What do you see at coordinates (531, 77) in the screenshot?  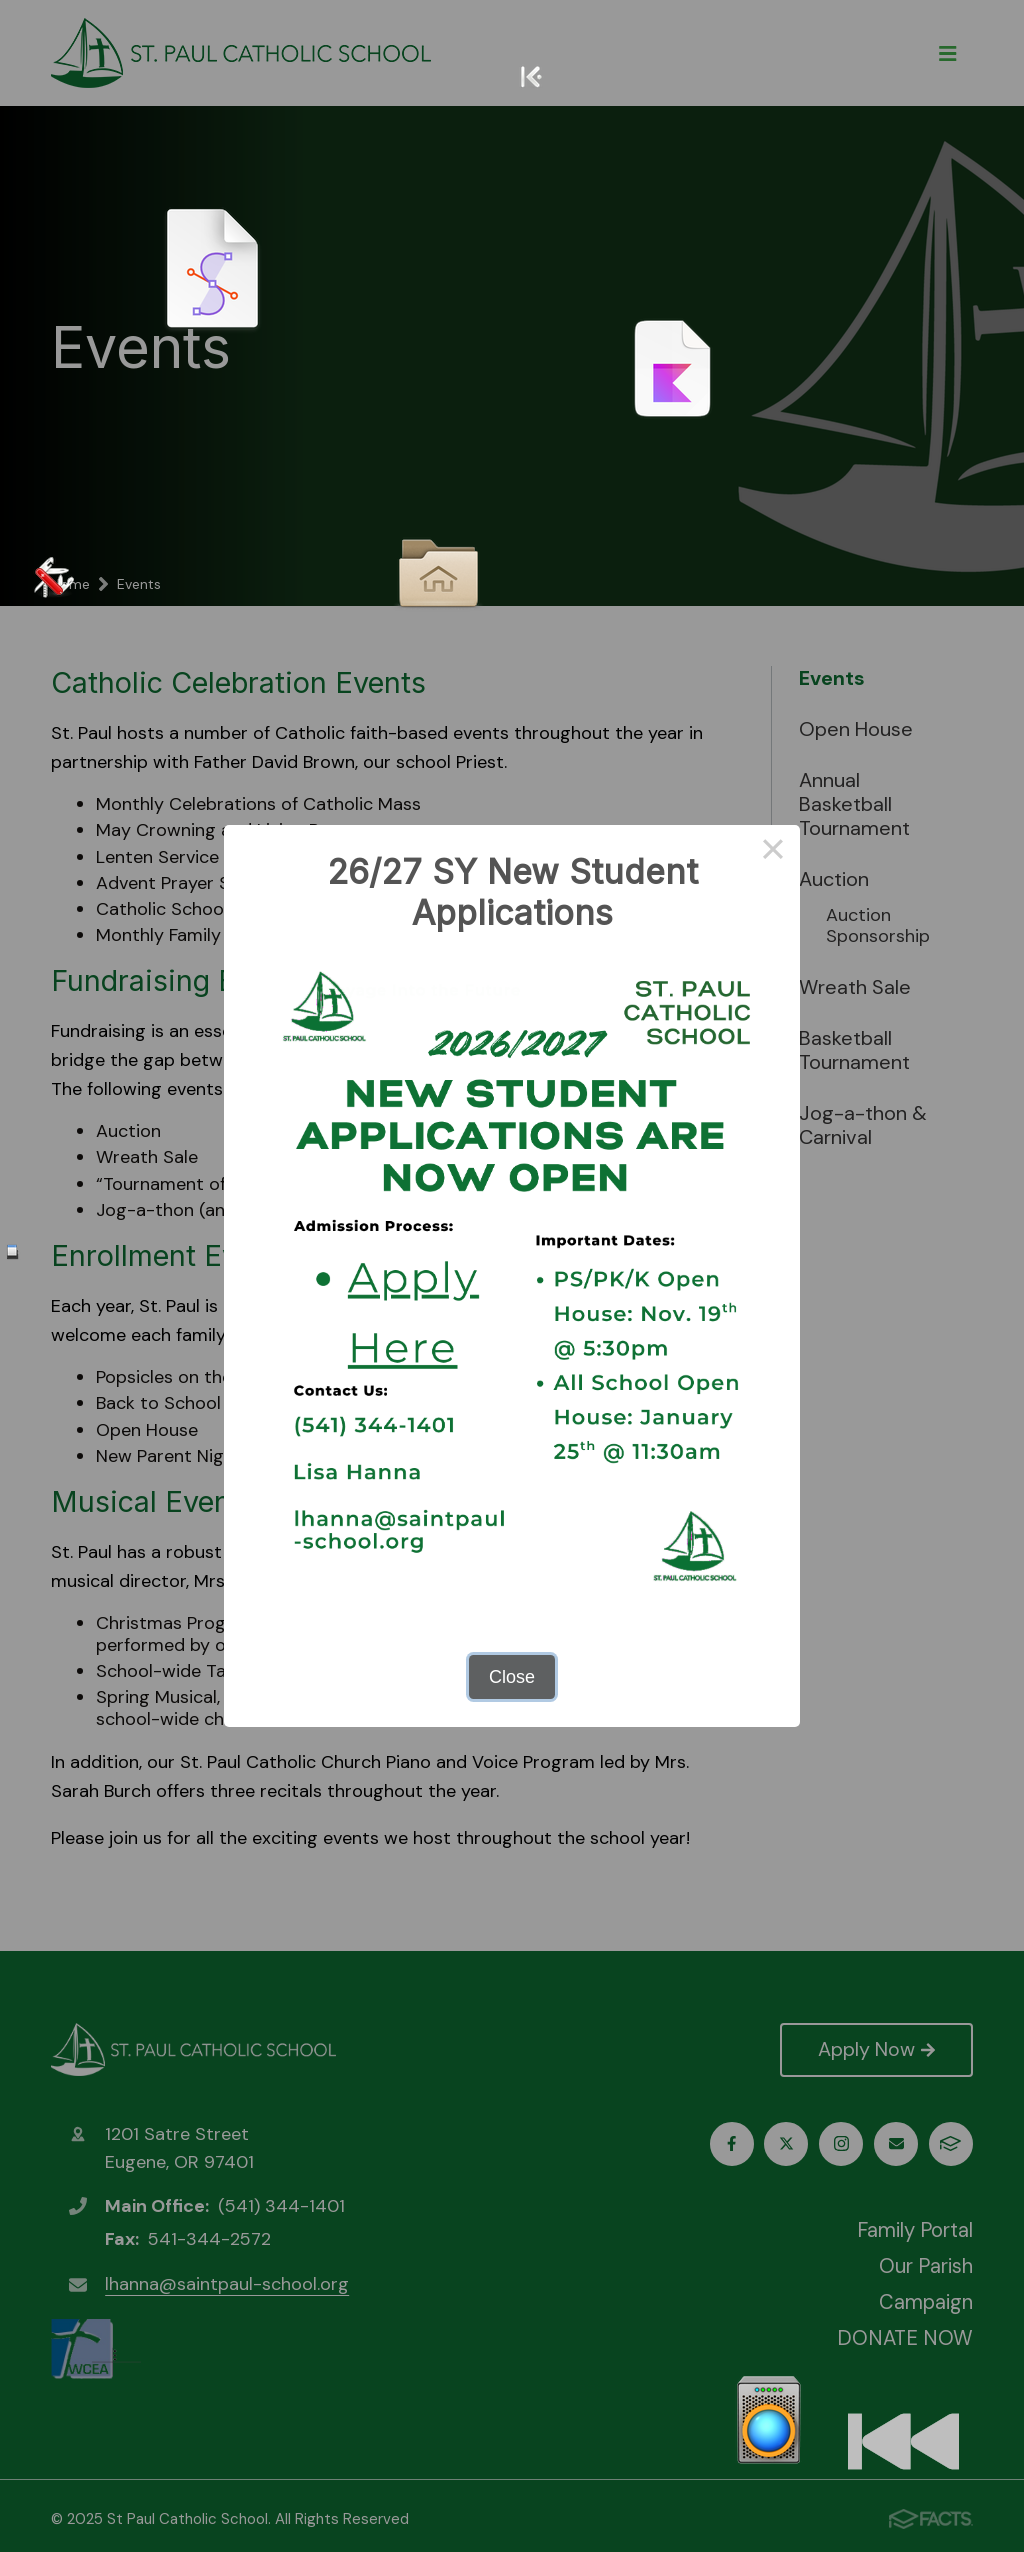 I see `go to the first item in a list or sequence` at bounding box center [531, 77].